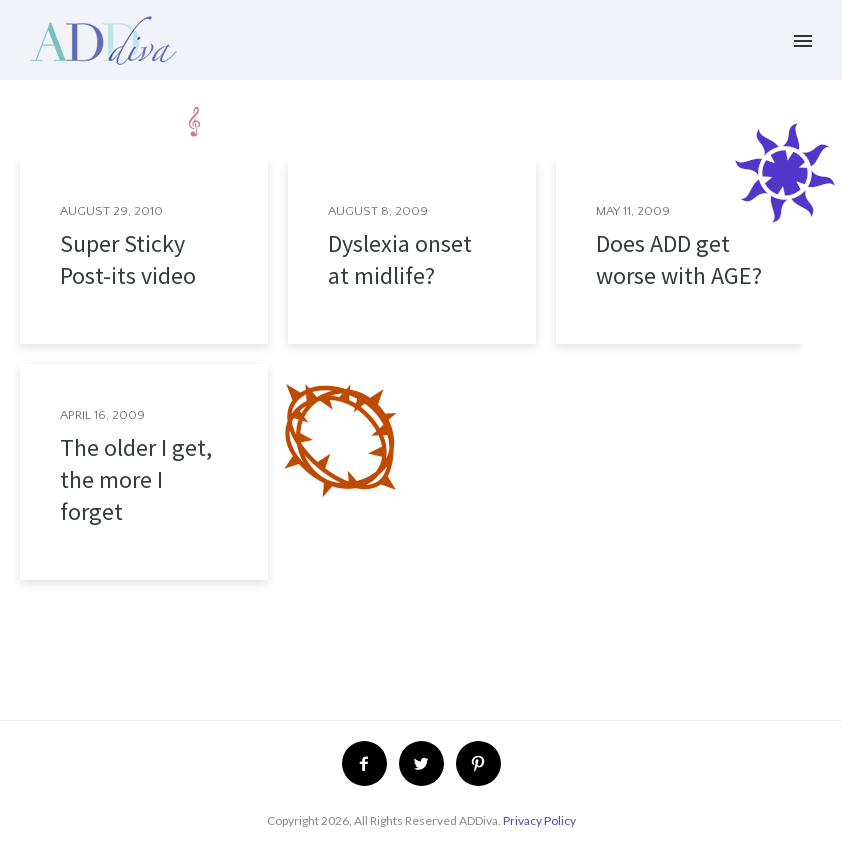  What do you see at coordinates (784, 173) in the screenshot?
I see `toggle light mode or daytime theme` at bounding box center [784, 173].